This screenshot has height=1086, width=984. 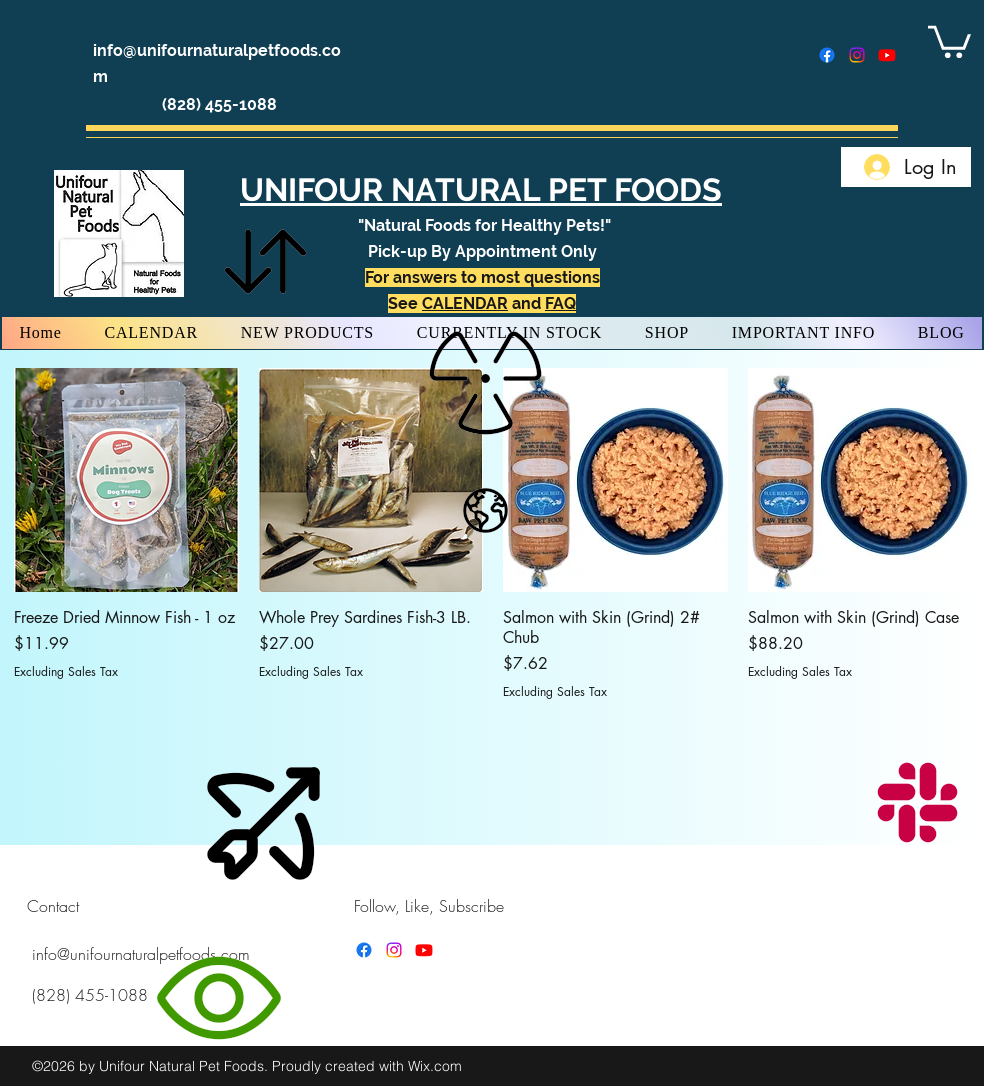 I want to click on archery or hunting game mode, so click(x=263, y=823).